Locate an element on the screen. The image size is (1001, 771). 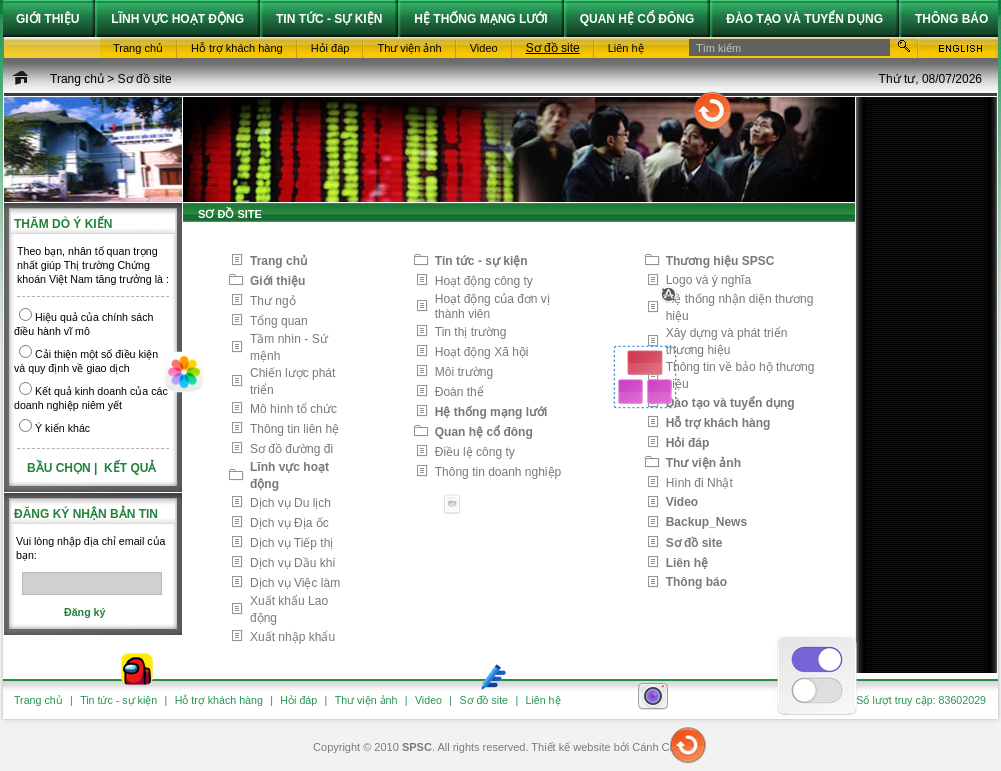
open the text editor application is located at coordinates (494, 677).